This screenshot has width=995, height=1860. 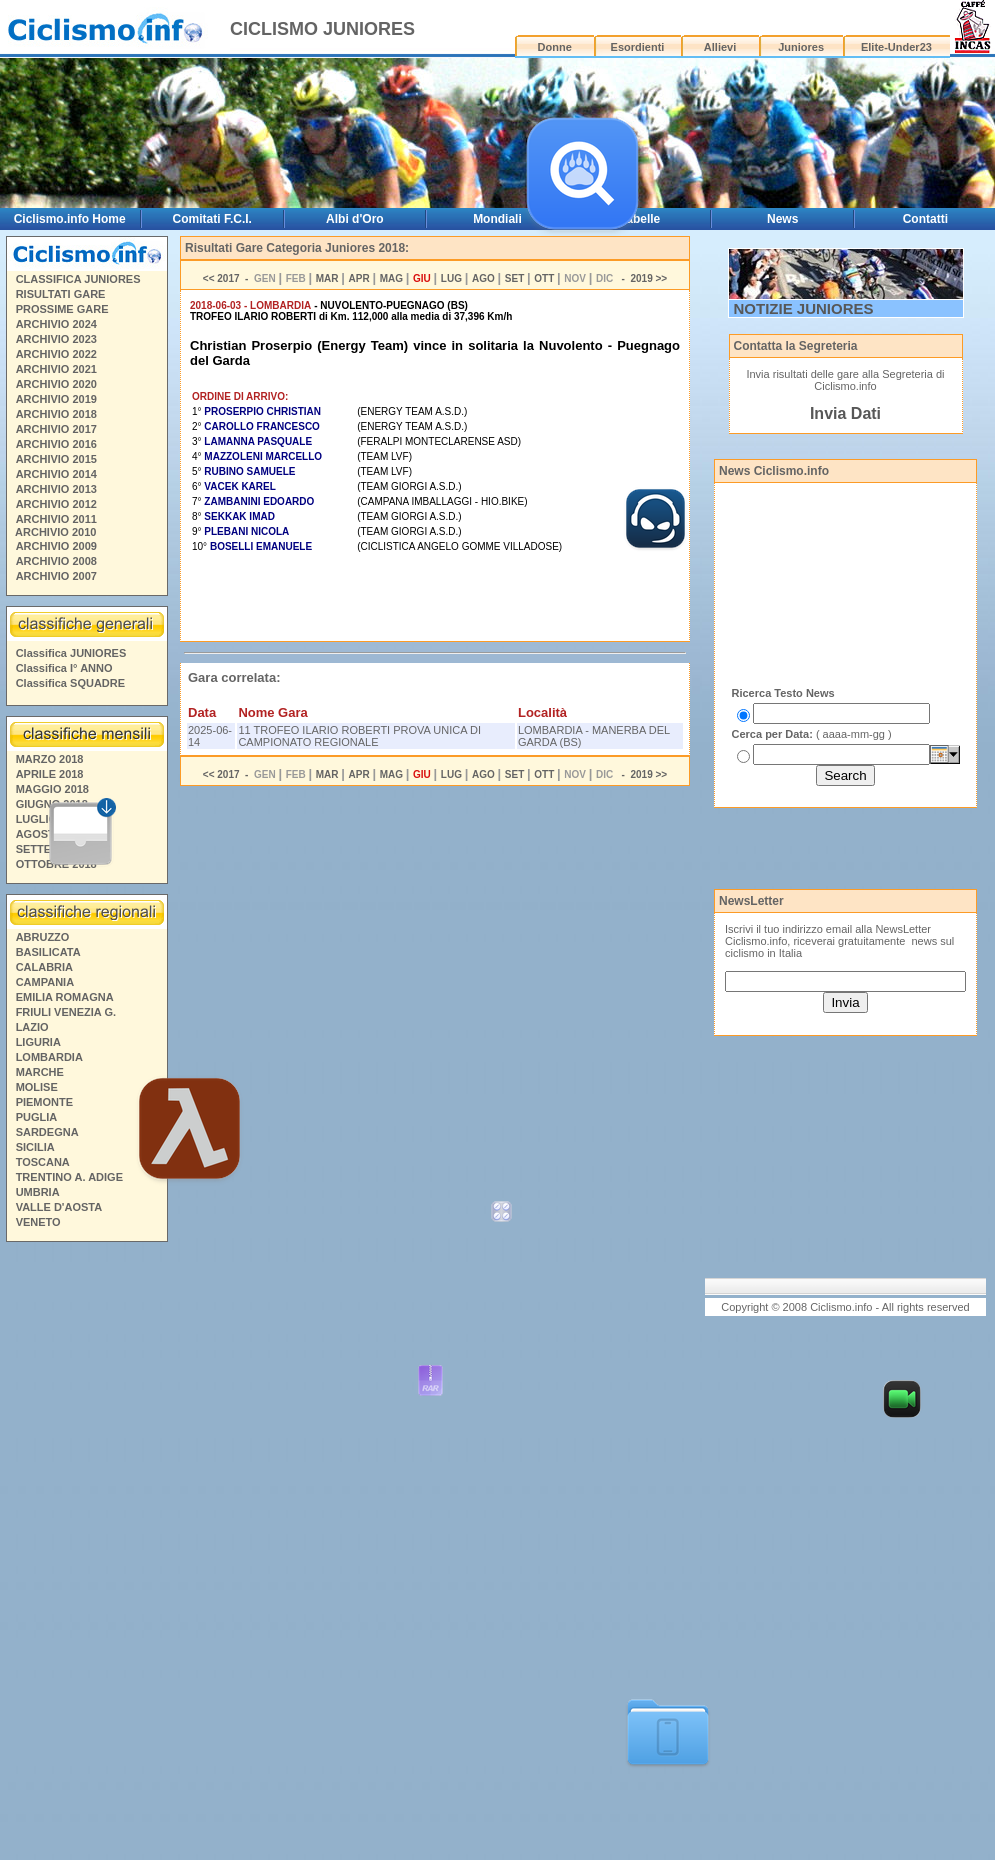 What do you see at coordinates (655, 518) in the screenshot?
I see `open TeamSpeak voice chat app` at bounding box center [655, 518].